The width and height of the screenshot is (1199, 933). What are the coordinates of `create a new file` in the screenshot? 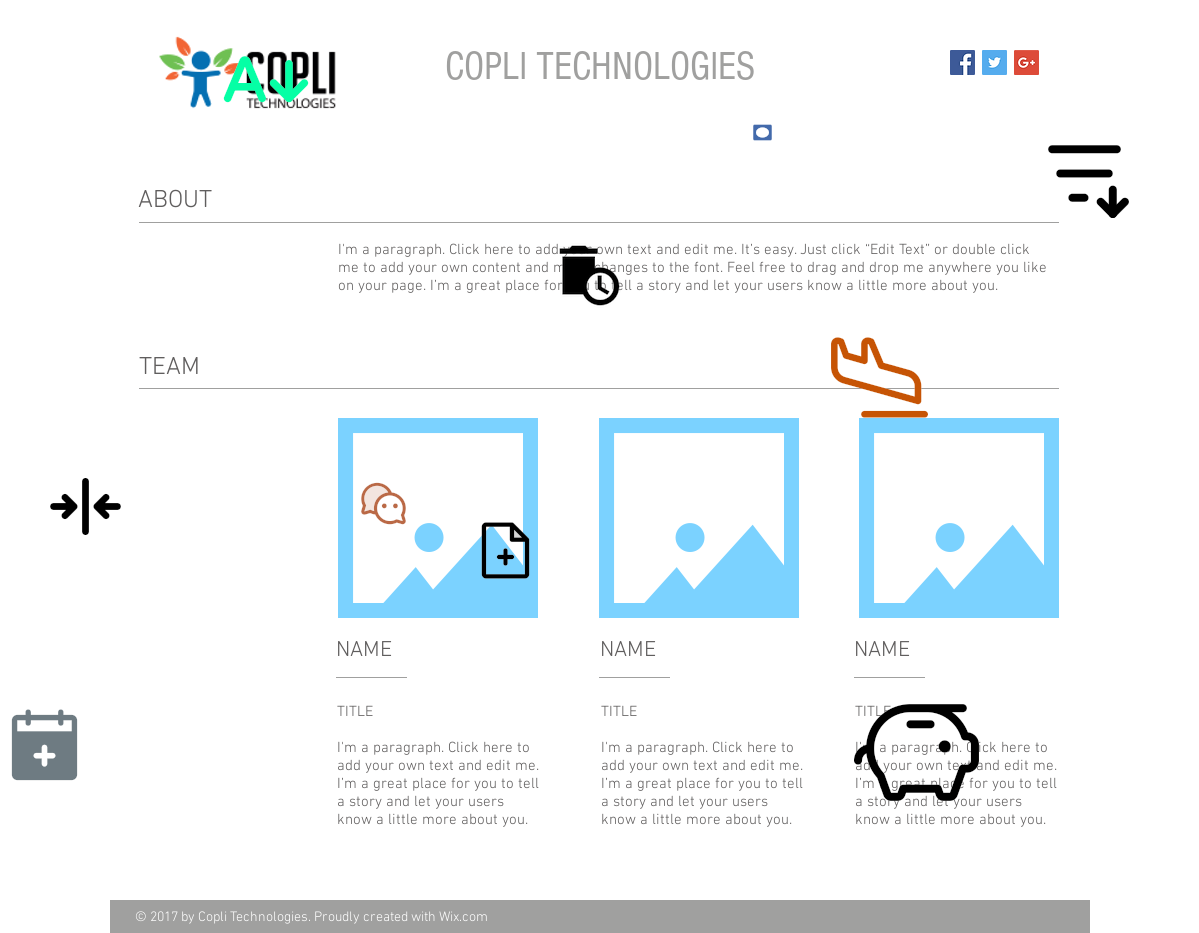 It's located at (505, 550).